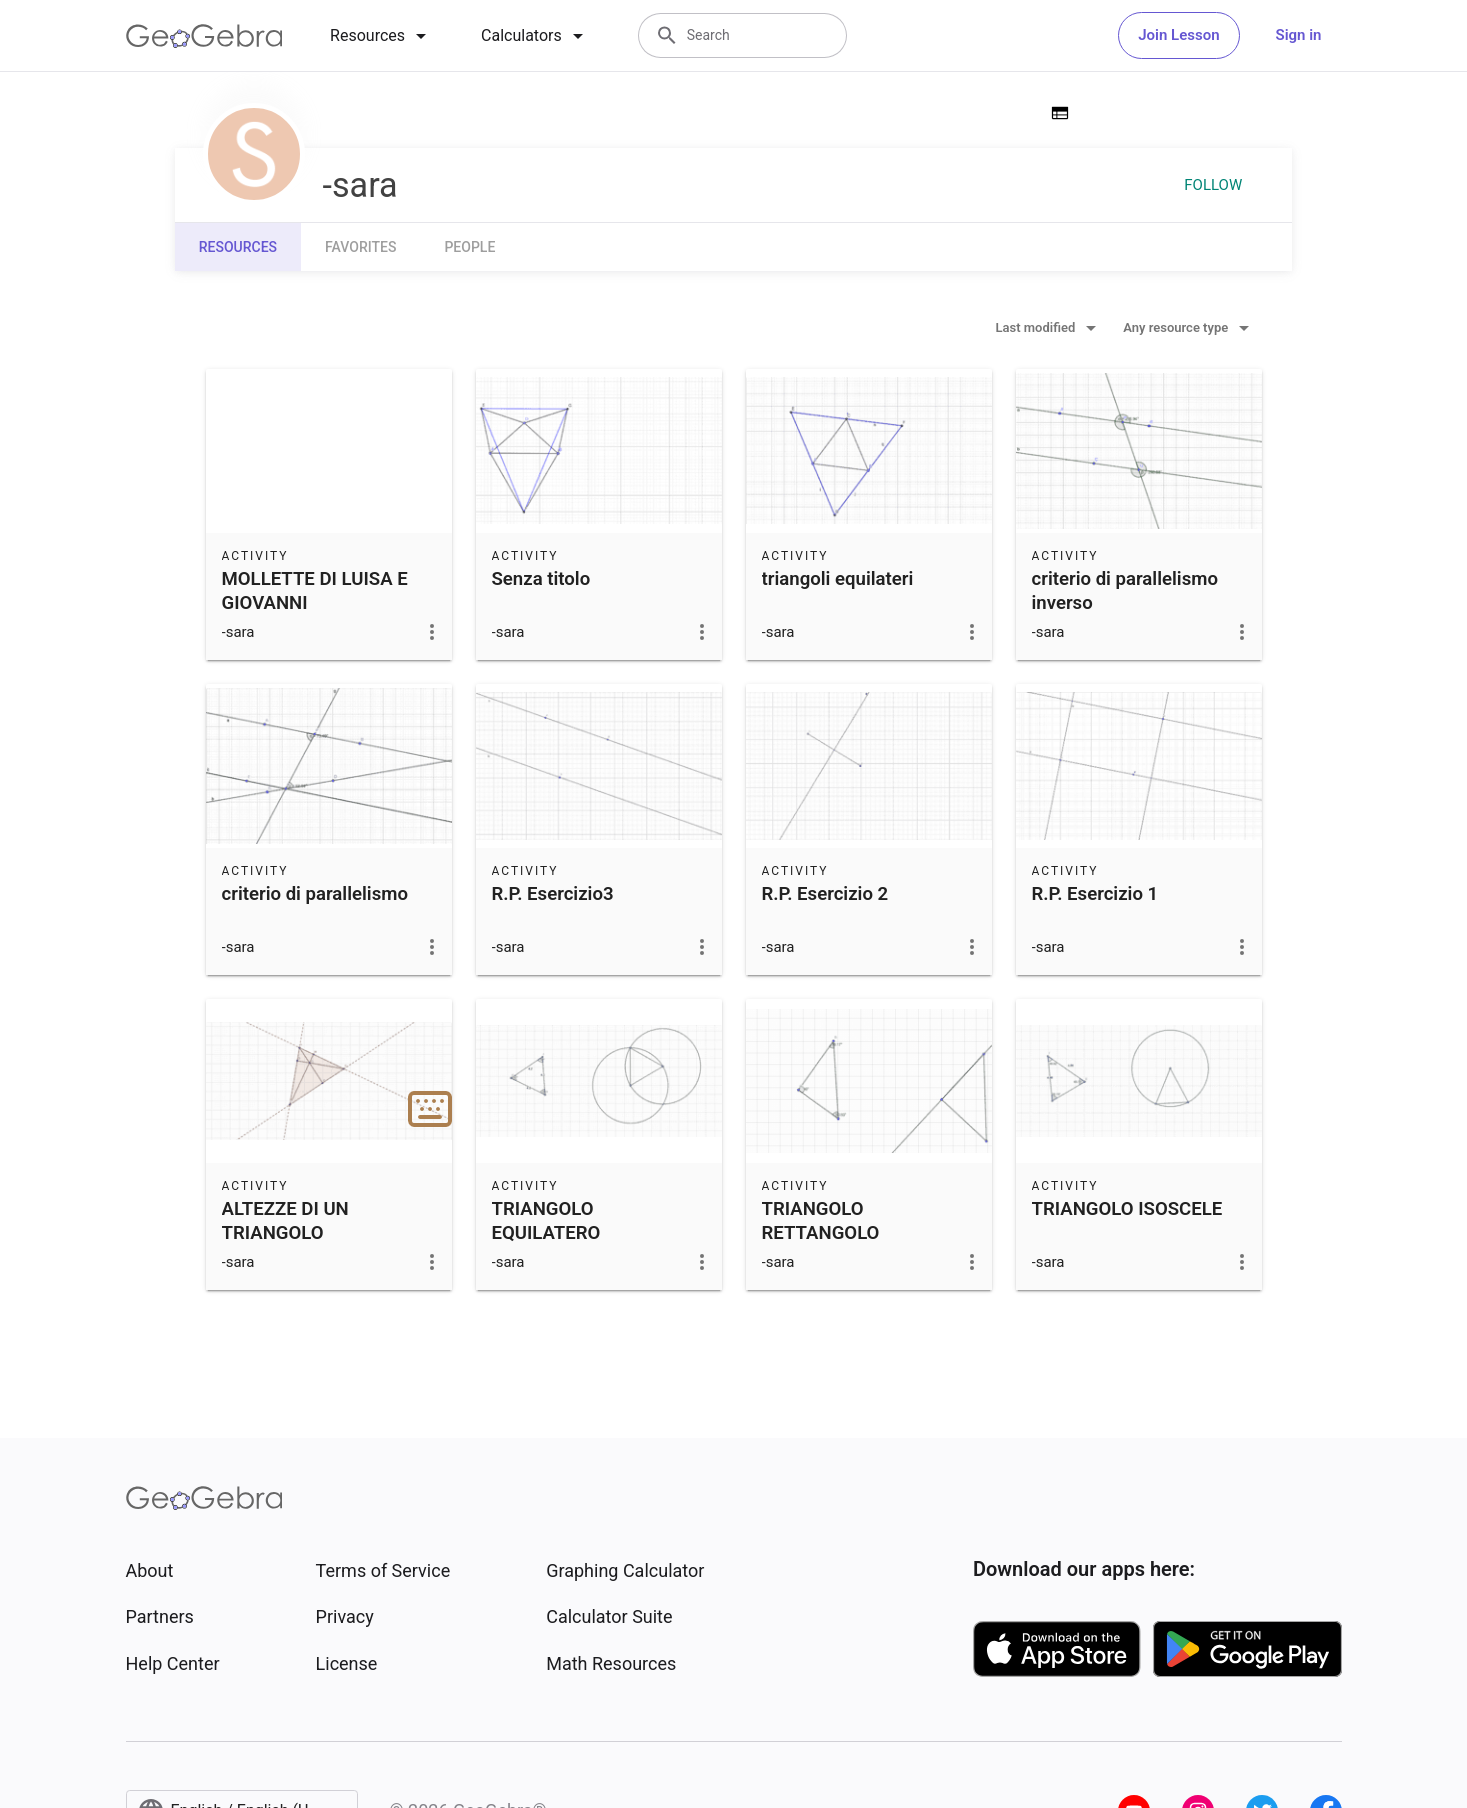 The height and width of the screenshot is (1808, 1467). Describe the element at coordinates (1060, 113) in the screenshot. I see `view data in table format` at that location.